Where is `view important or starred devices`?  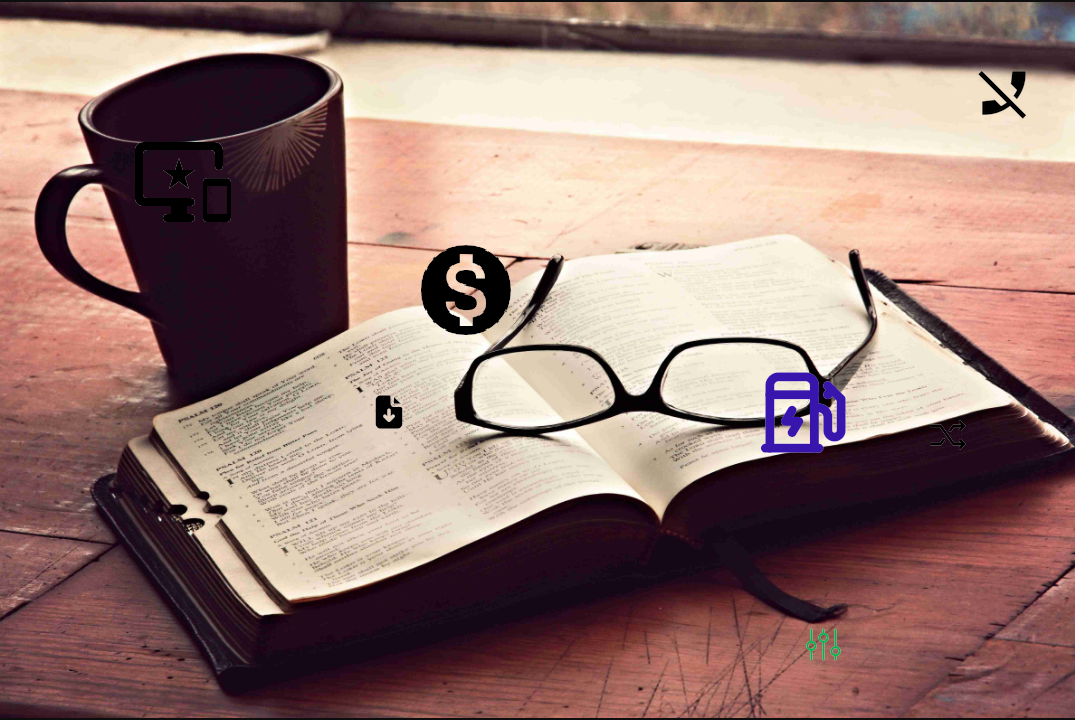
view important or starred devices is located at coordinates (183, 182).